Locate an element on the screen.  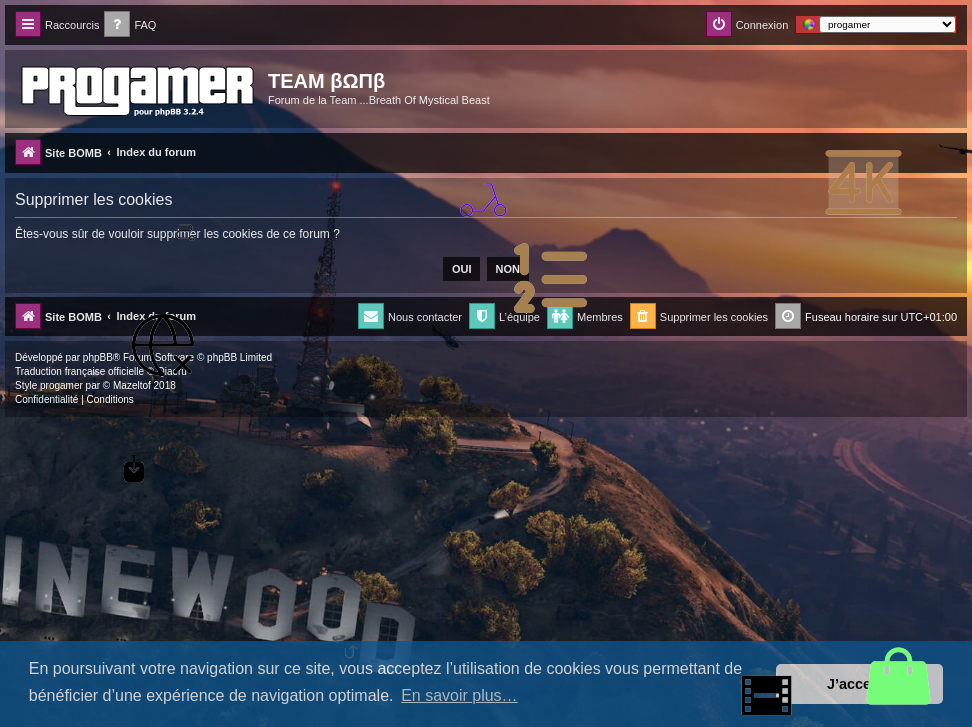
view or edit a custom path is located at coordinates (185, 231).